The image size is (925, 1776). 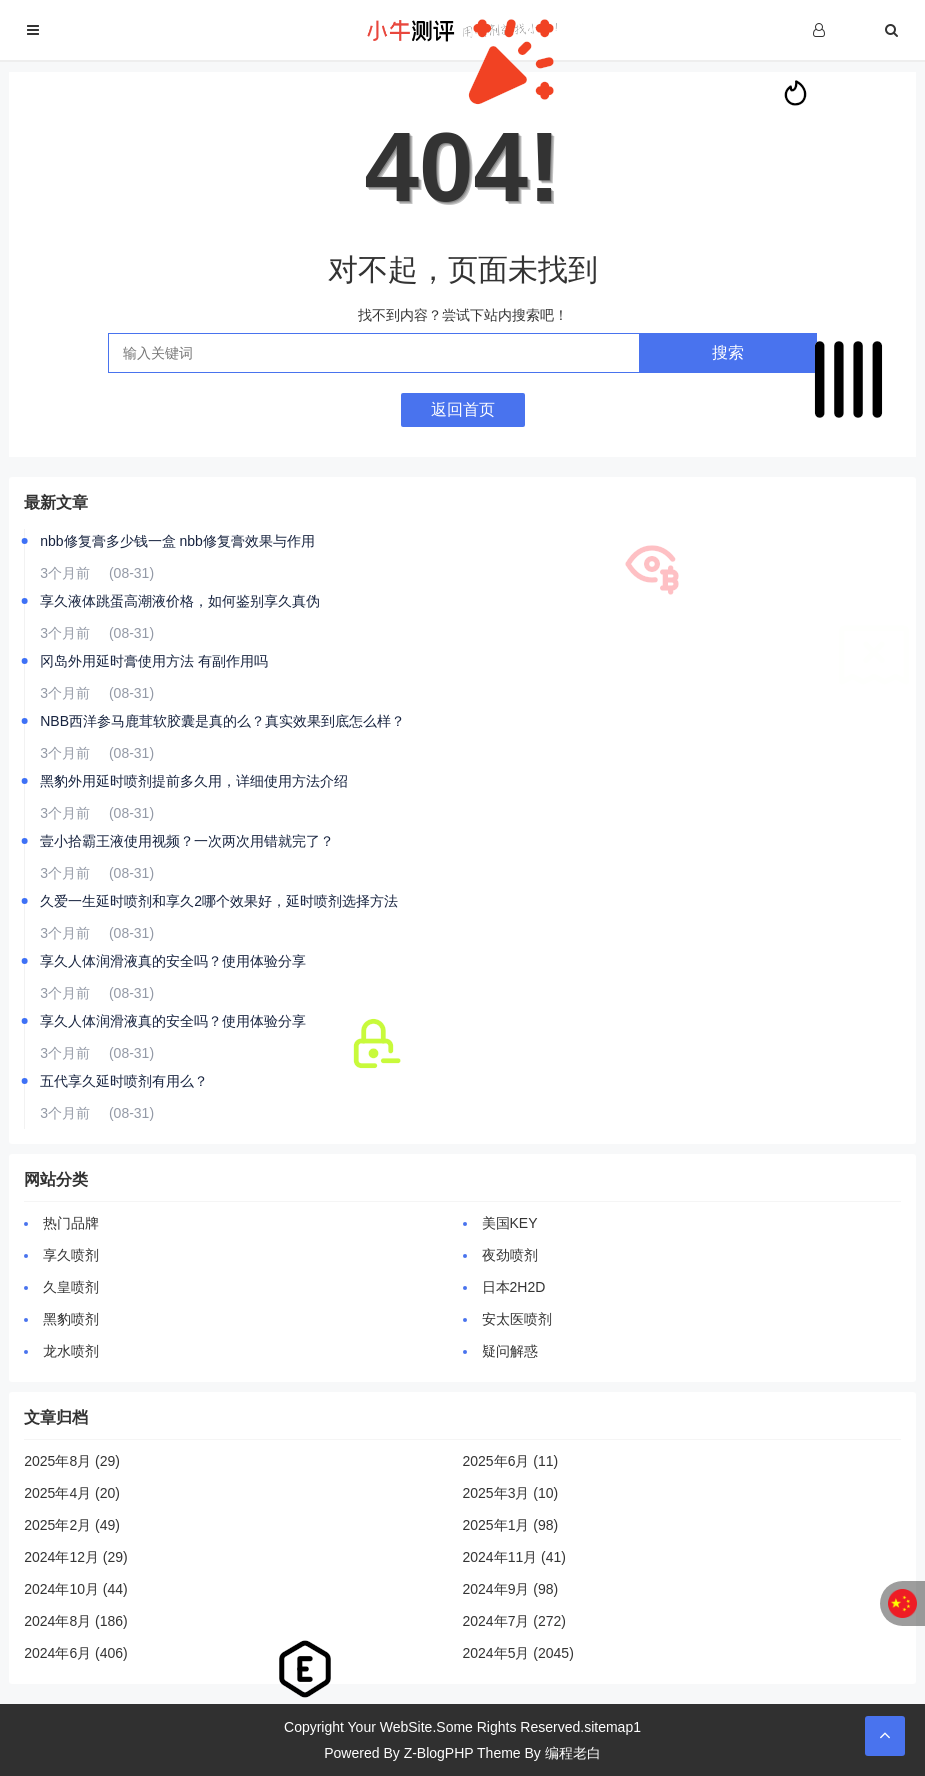 What do you see at coordinates (373, 1043) in the screenshot?
I see `remove a security restriction` at bounding box center [373, 1043].